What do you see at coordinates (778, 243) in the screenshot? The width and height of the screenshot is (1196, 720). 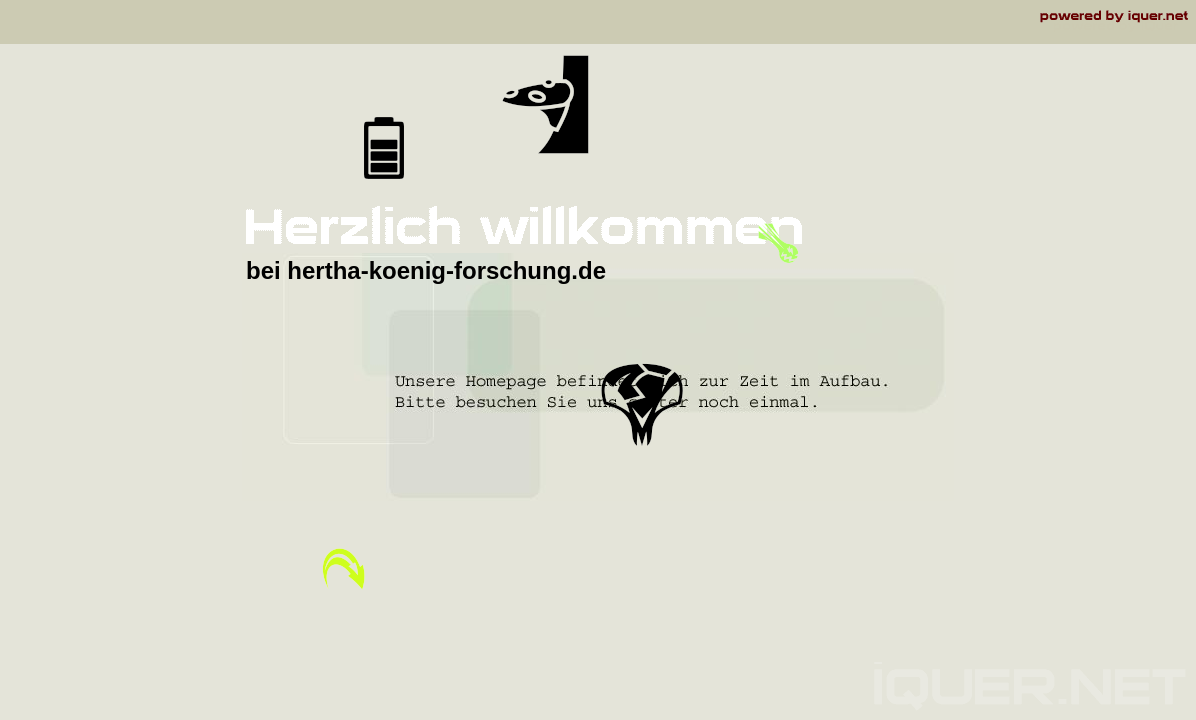 I see `indicates incoming threat or danger event in game` at bounding box center [778, 243].